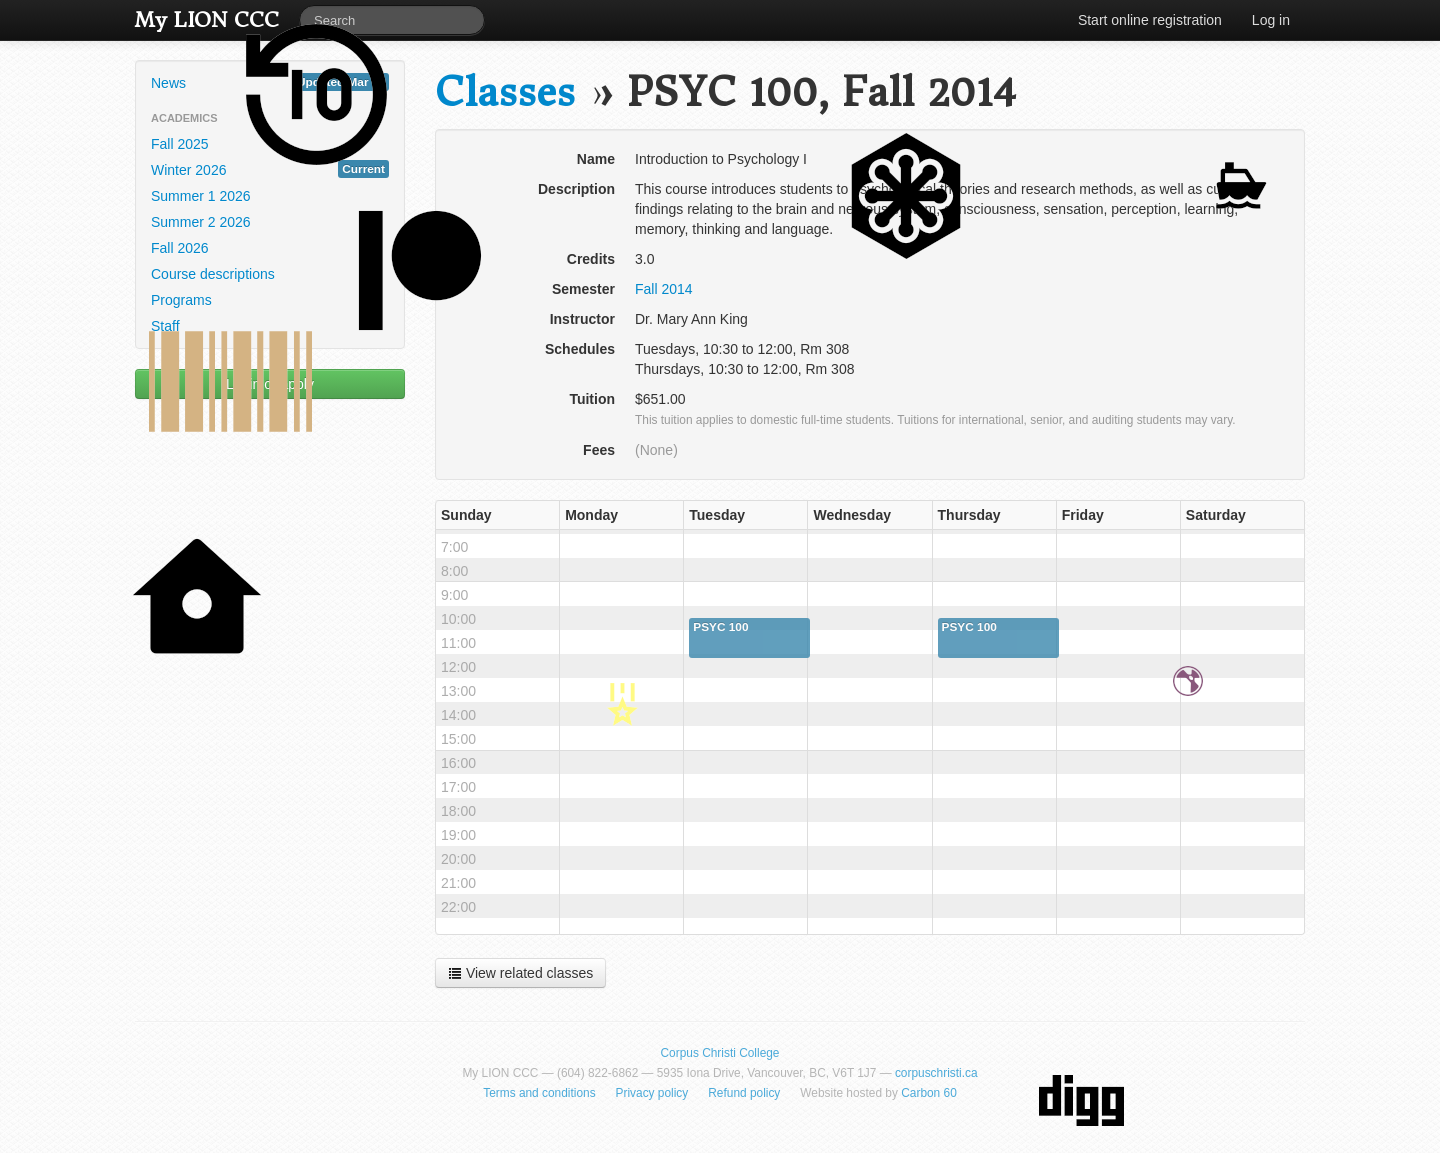  What do you see at coordinates (230, 381) in the screenshot?
I see `link to Wikidata knowledge base` at bounding box center [230, 381].